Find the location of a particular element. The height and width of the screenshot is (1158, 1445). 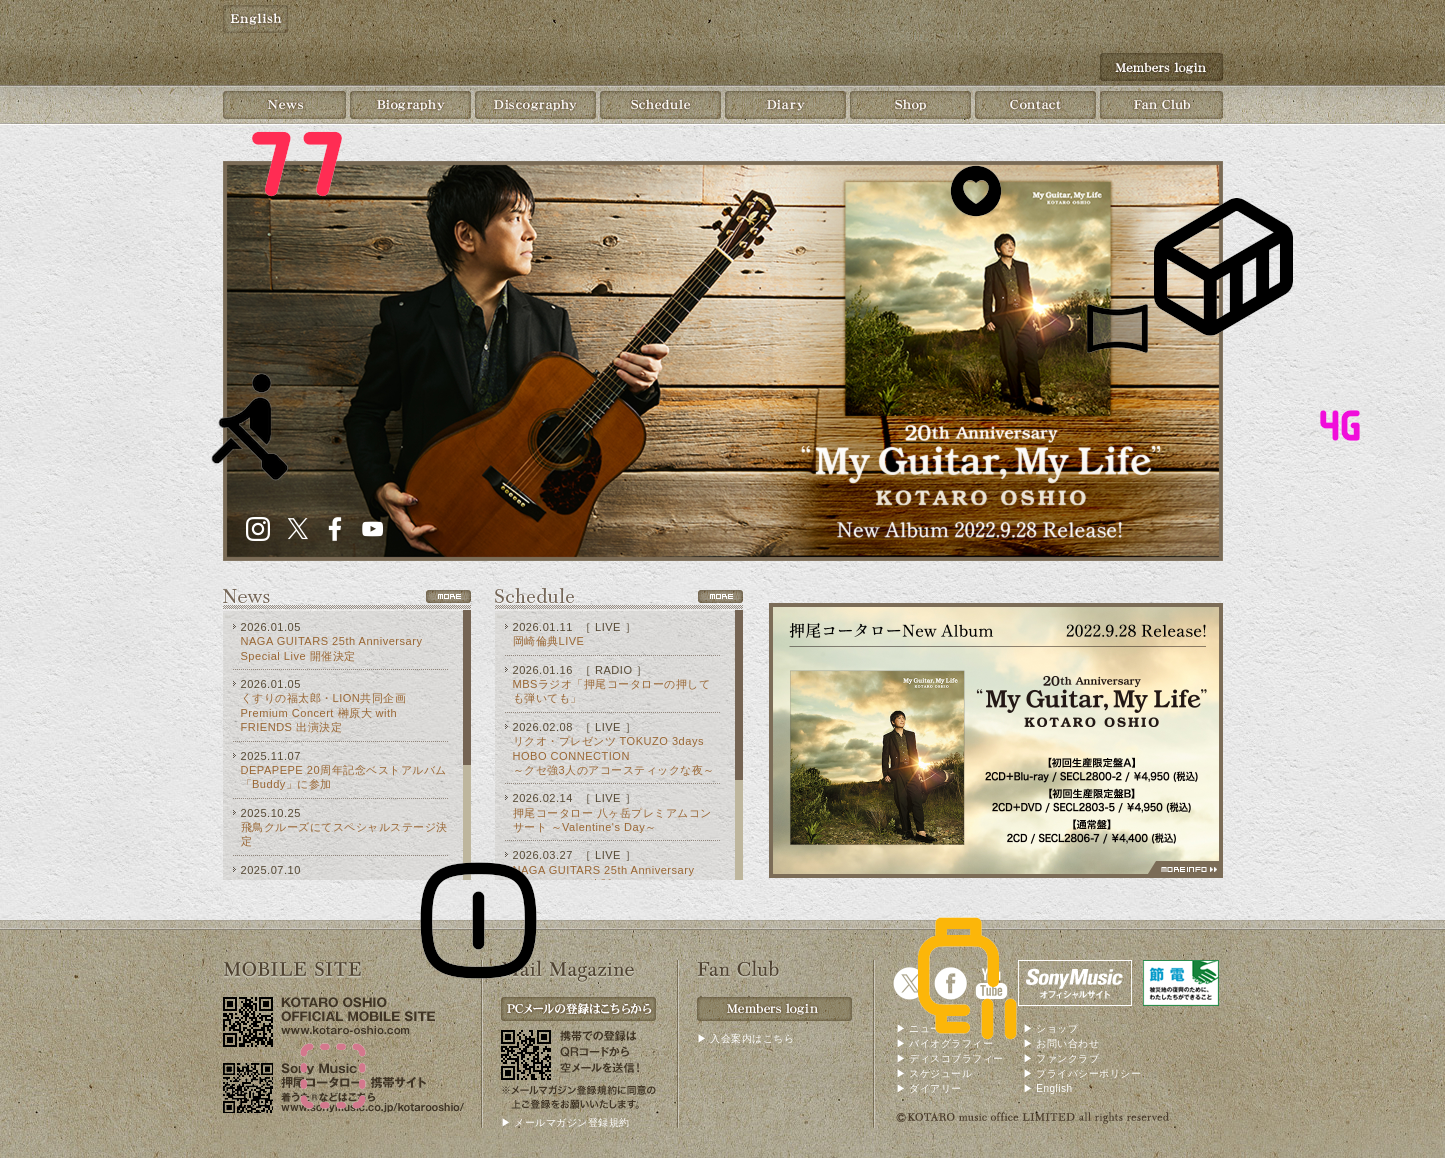

displays the number 77 as a label or badge is located at coordinates (297, 164).